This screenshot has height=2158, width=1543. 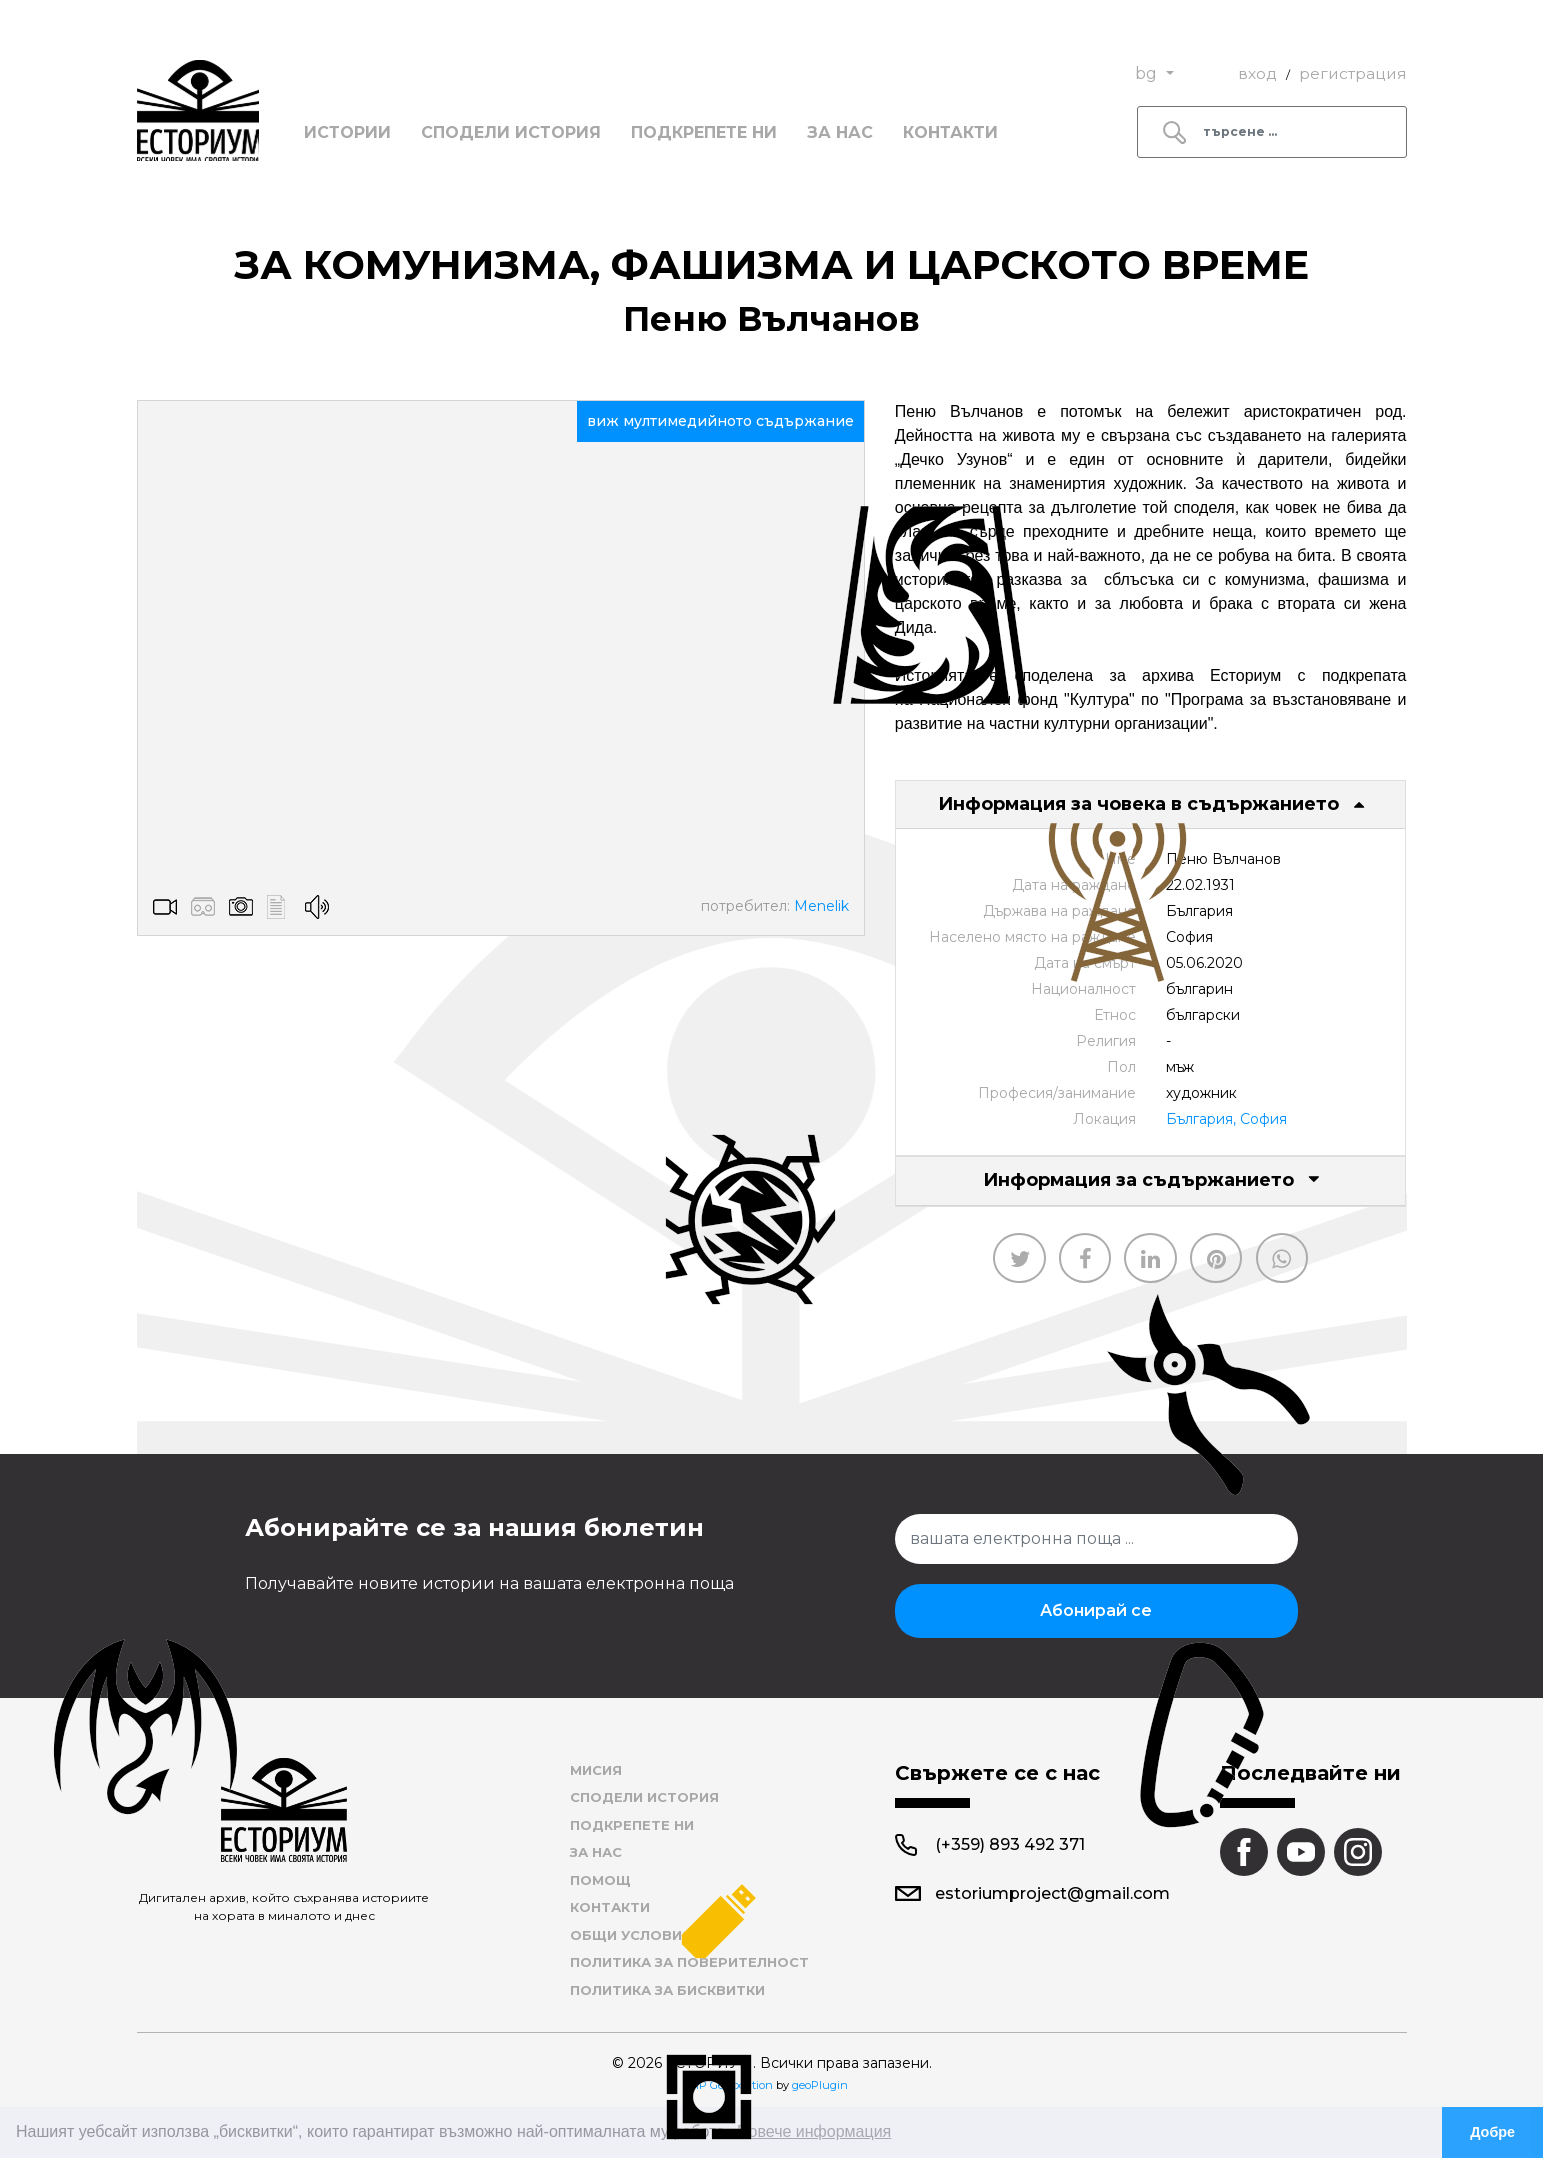 I want to click on focus or target selection tool, so click(x=709, y=2097).